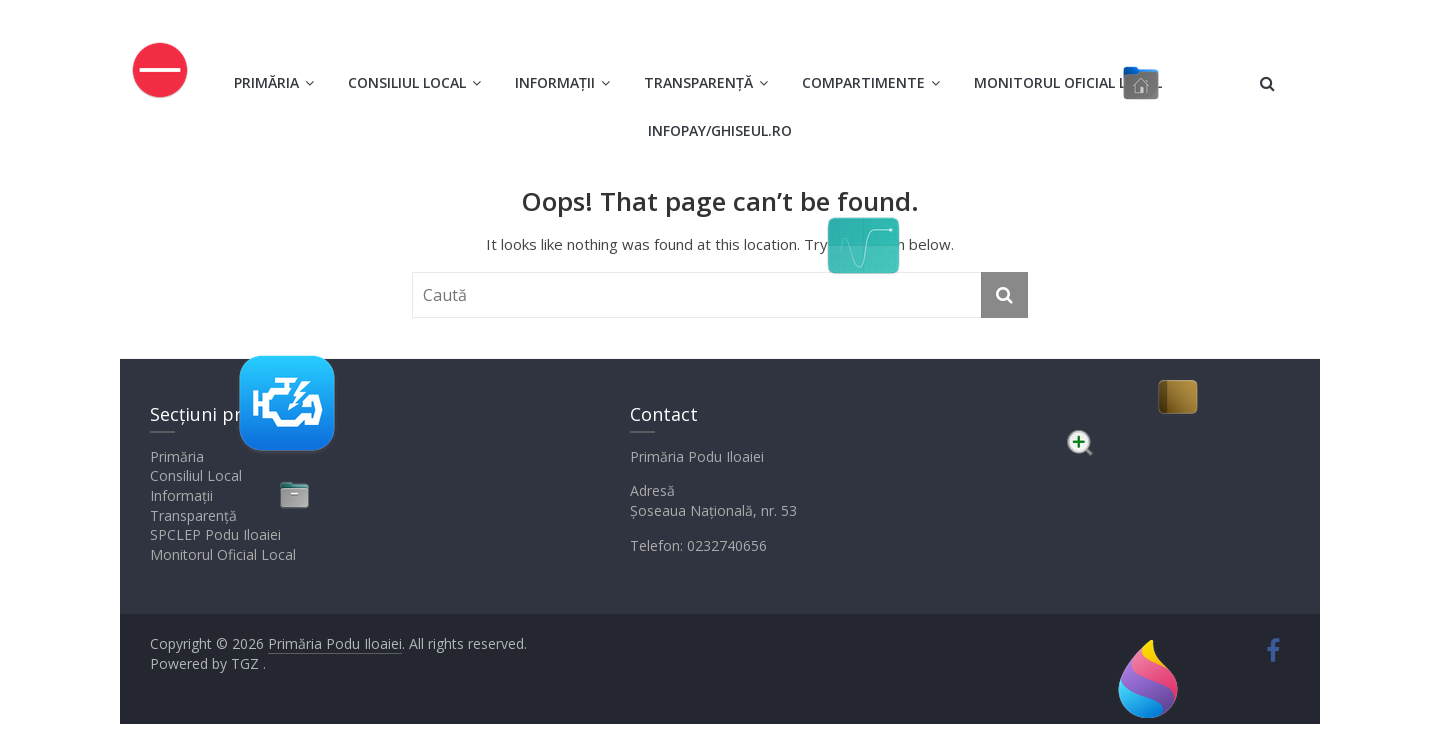 The height and width of the screenshot is (734, 1440). Describe the element at coordinates (1148, 679) in the screenshot. I see `open Paint 3D application` at that location.